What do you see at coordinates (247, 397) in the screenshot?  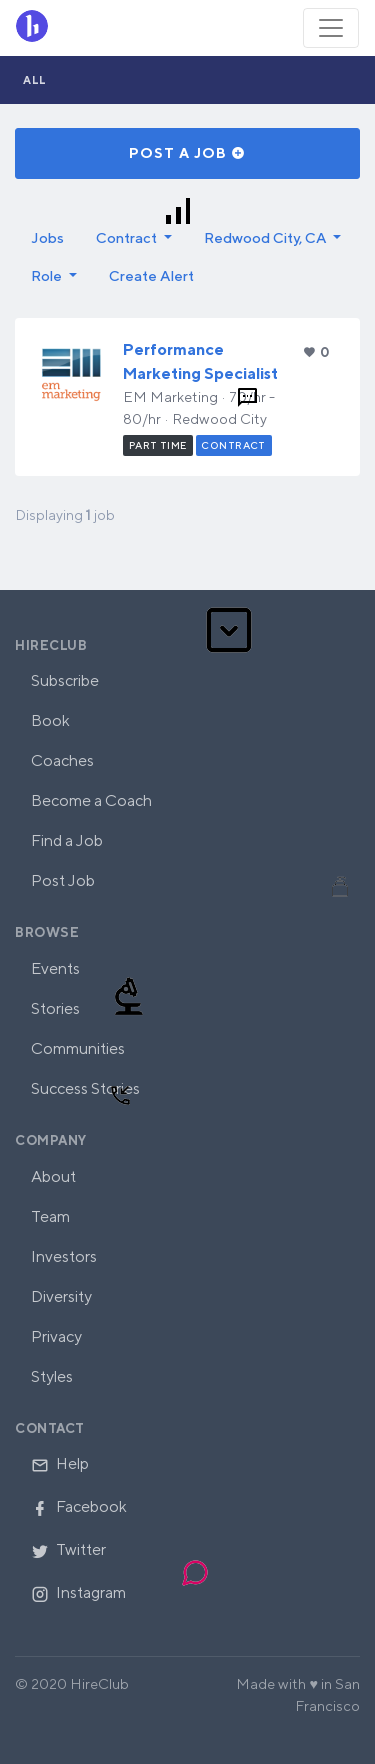 I see `open text messages` at bounding box center [247, 397].